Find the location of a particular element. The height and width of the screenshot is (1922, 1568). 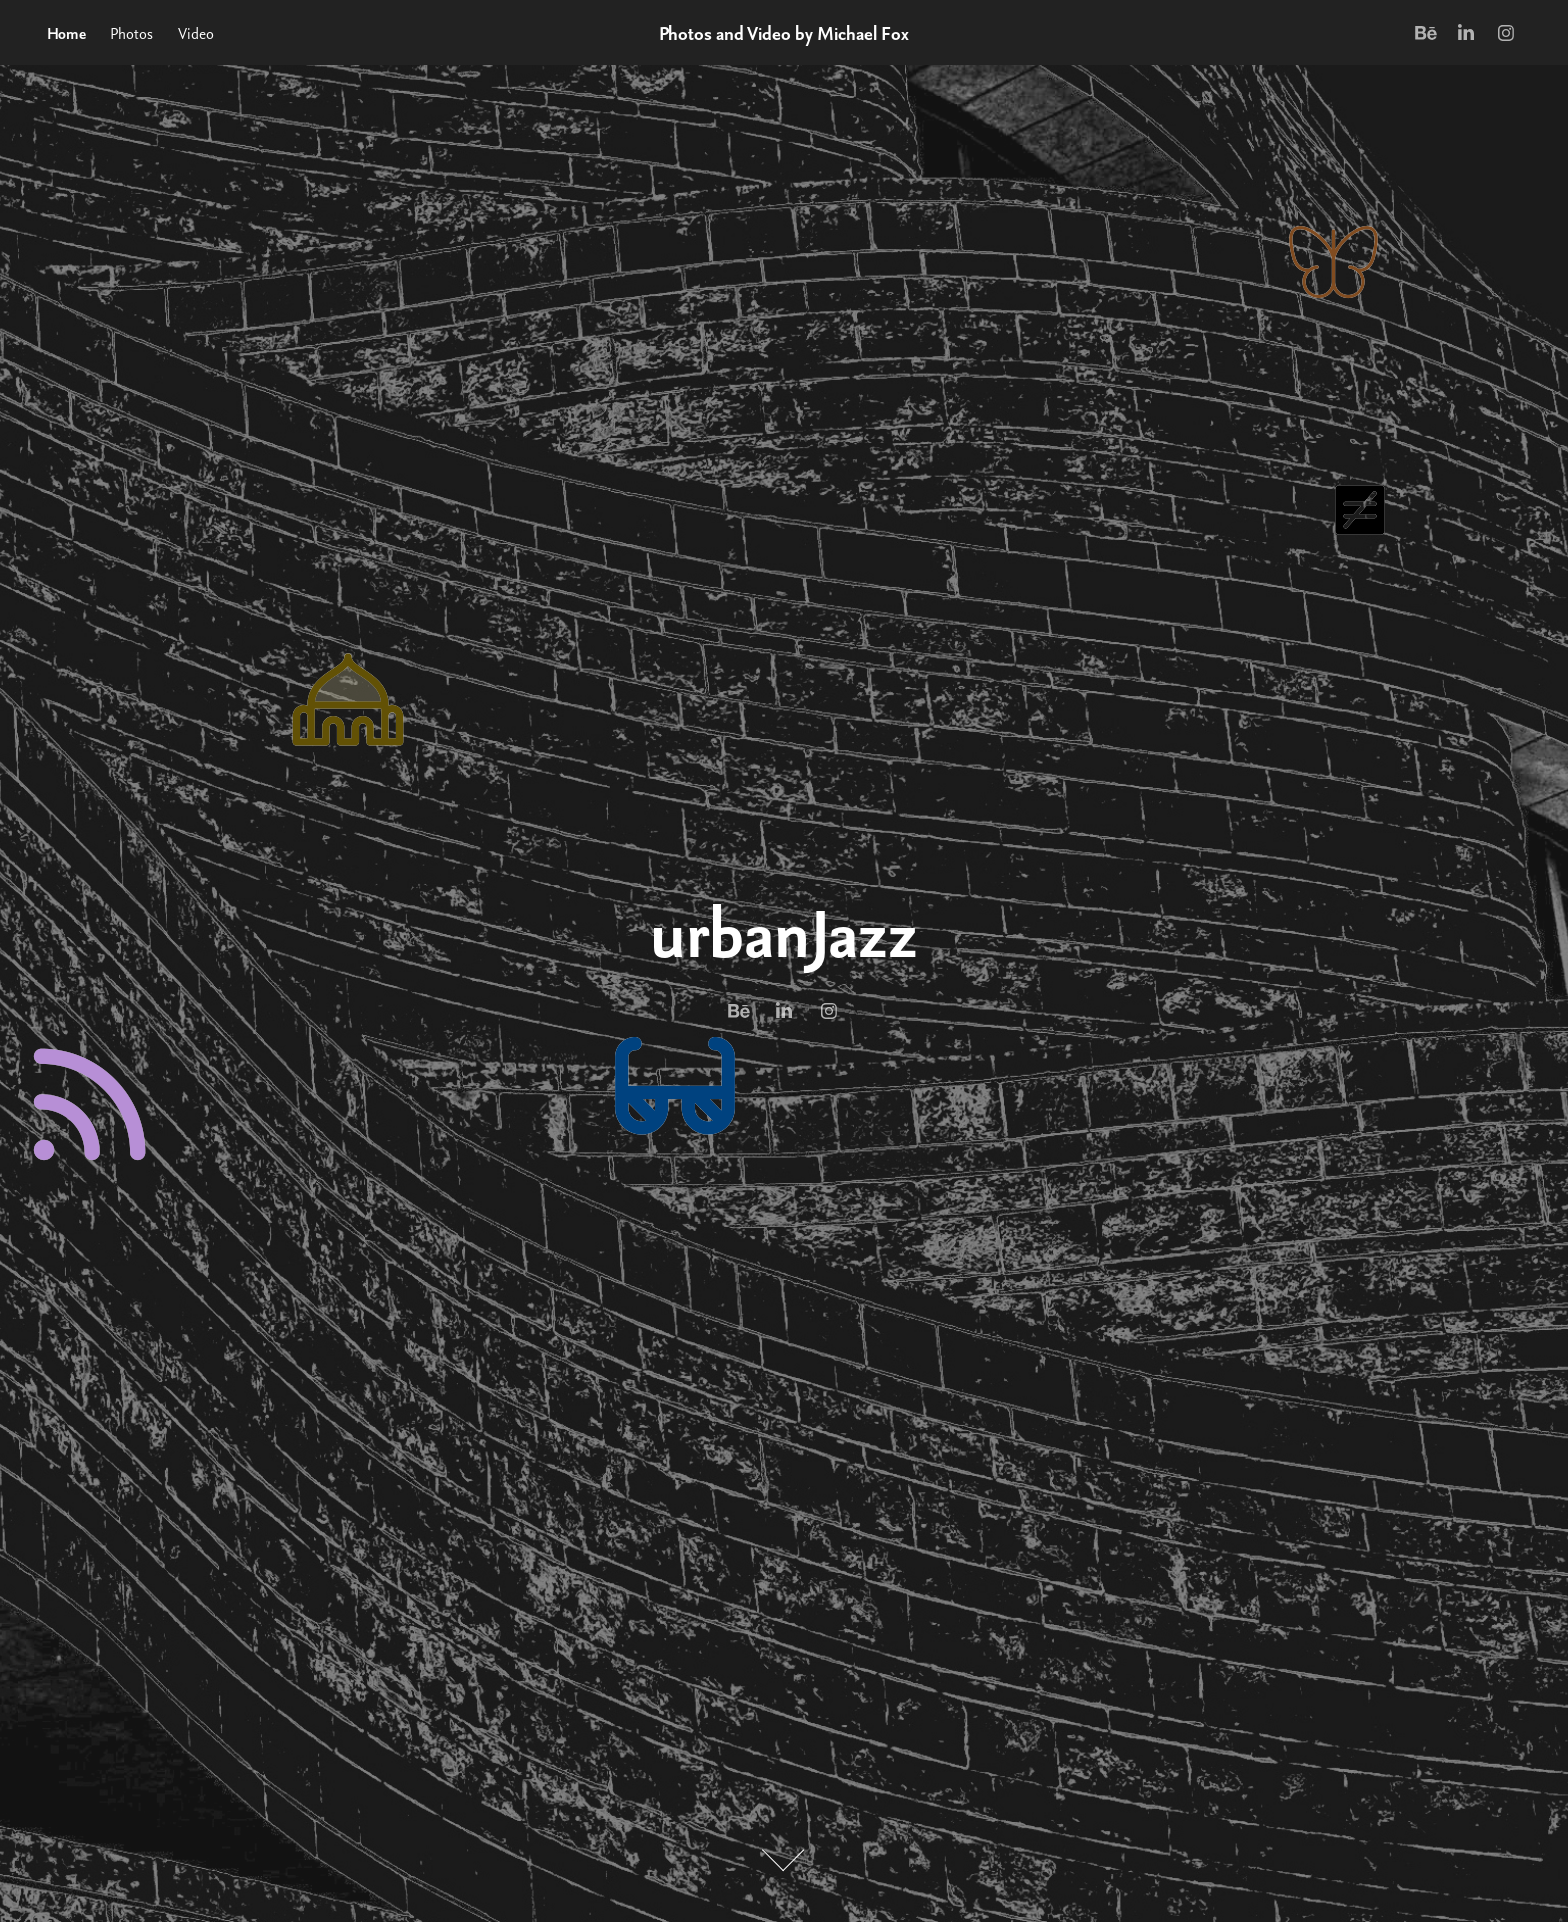

subscribe to RSS feed is located at coordinates (82, 1112).